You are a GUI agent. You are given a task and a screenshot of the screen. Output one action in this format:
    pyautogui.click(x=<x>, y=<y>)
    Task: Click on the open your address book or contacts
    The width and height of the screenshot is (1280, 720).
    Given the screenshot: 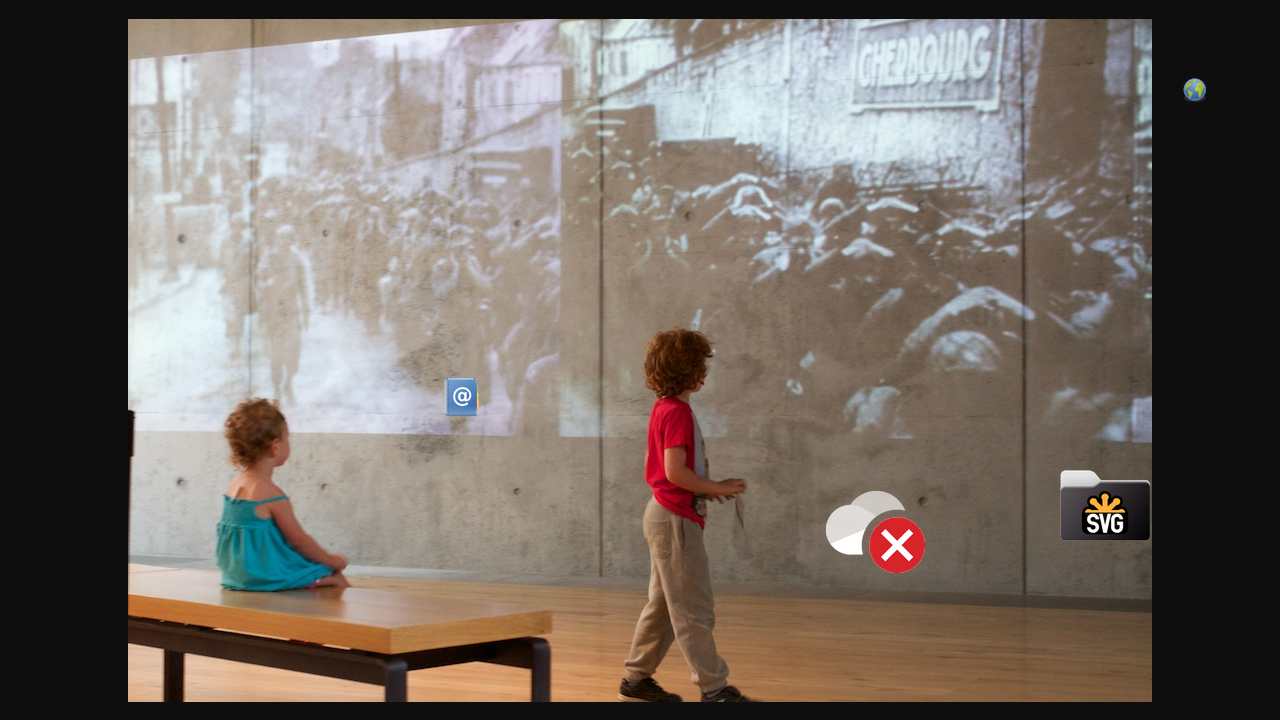 What is the action you would take?
    pyautogui.click(x=461, y=398)
    